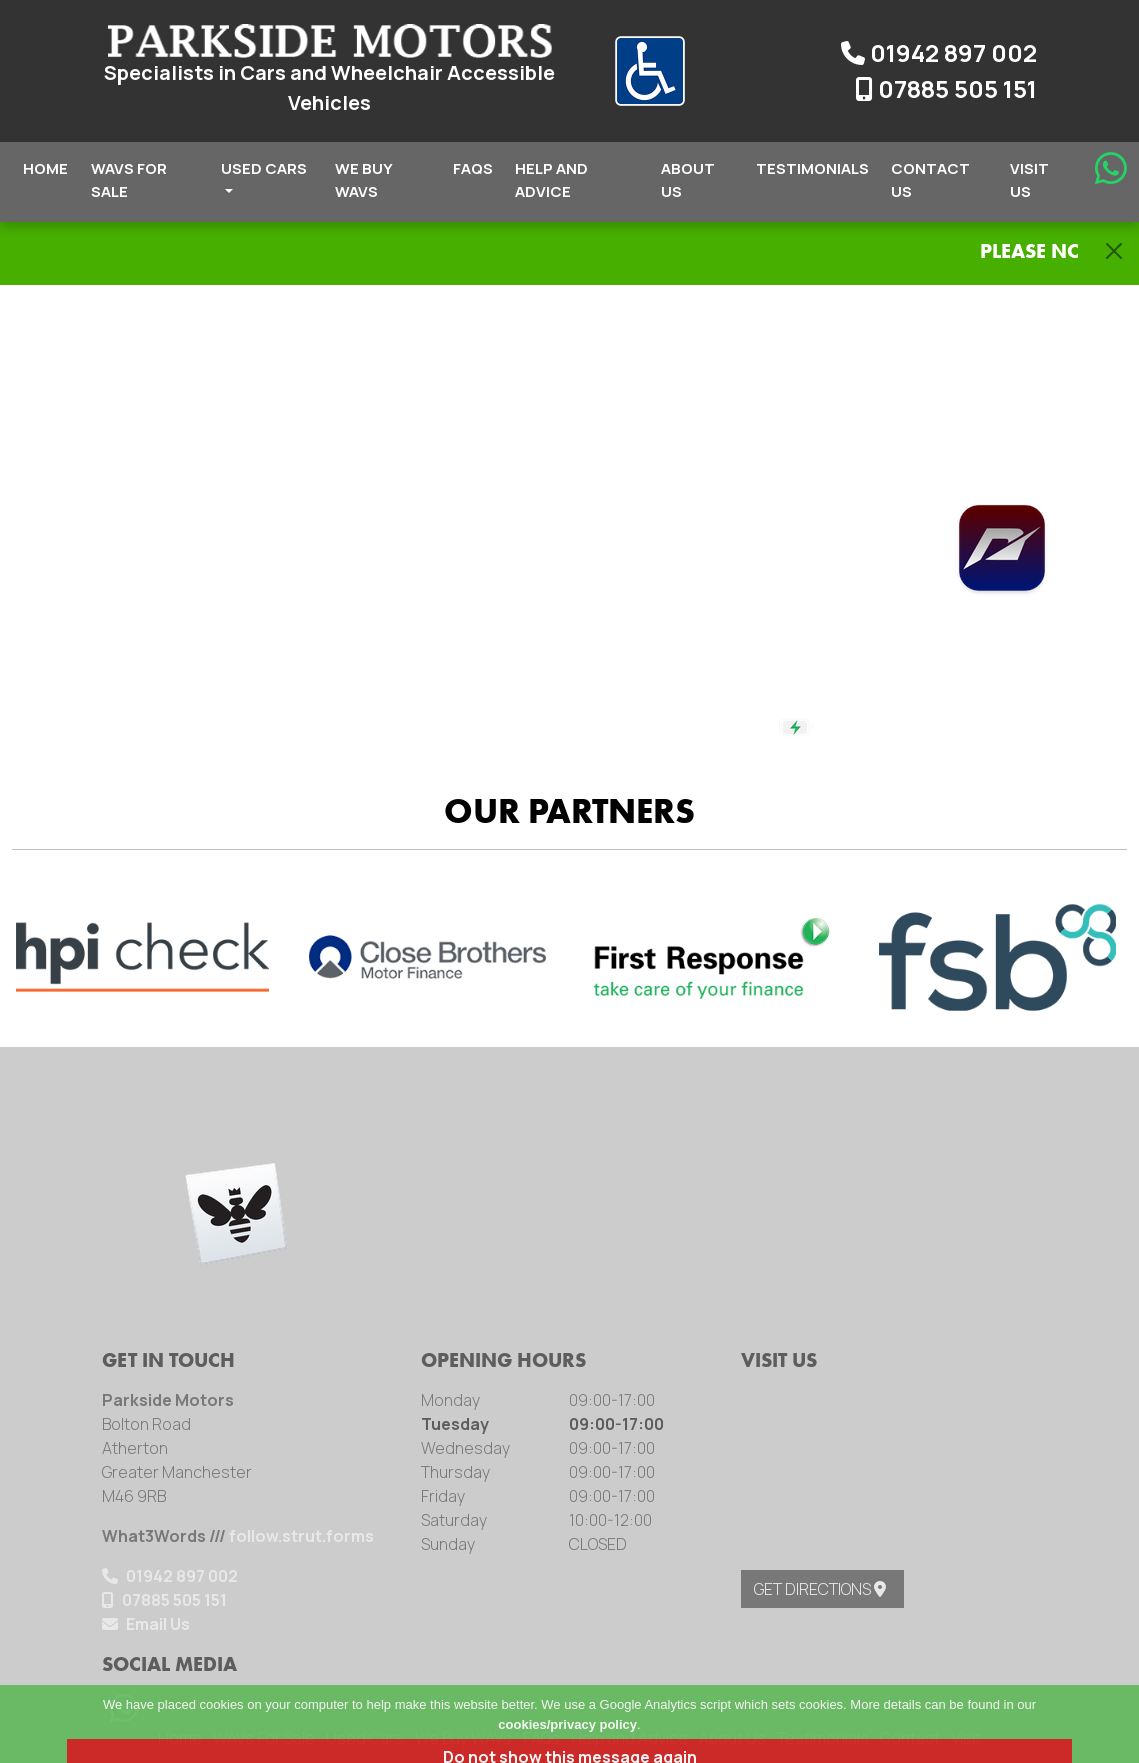 This screenshot has width=1139, height=1763. What do you see at coordinates (1002, 548) in the screenshot?
I see `launch need for speed hot pursuit game` at bounding box center [1002, 548].